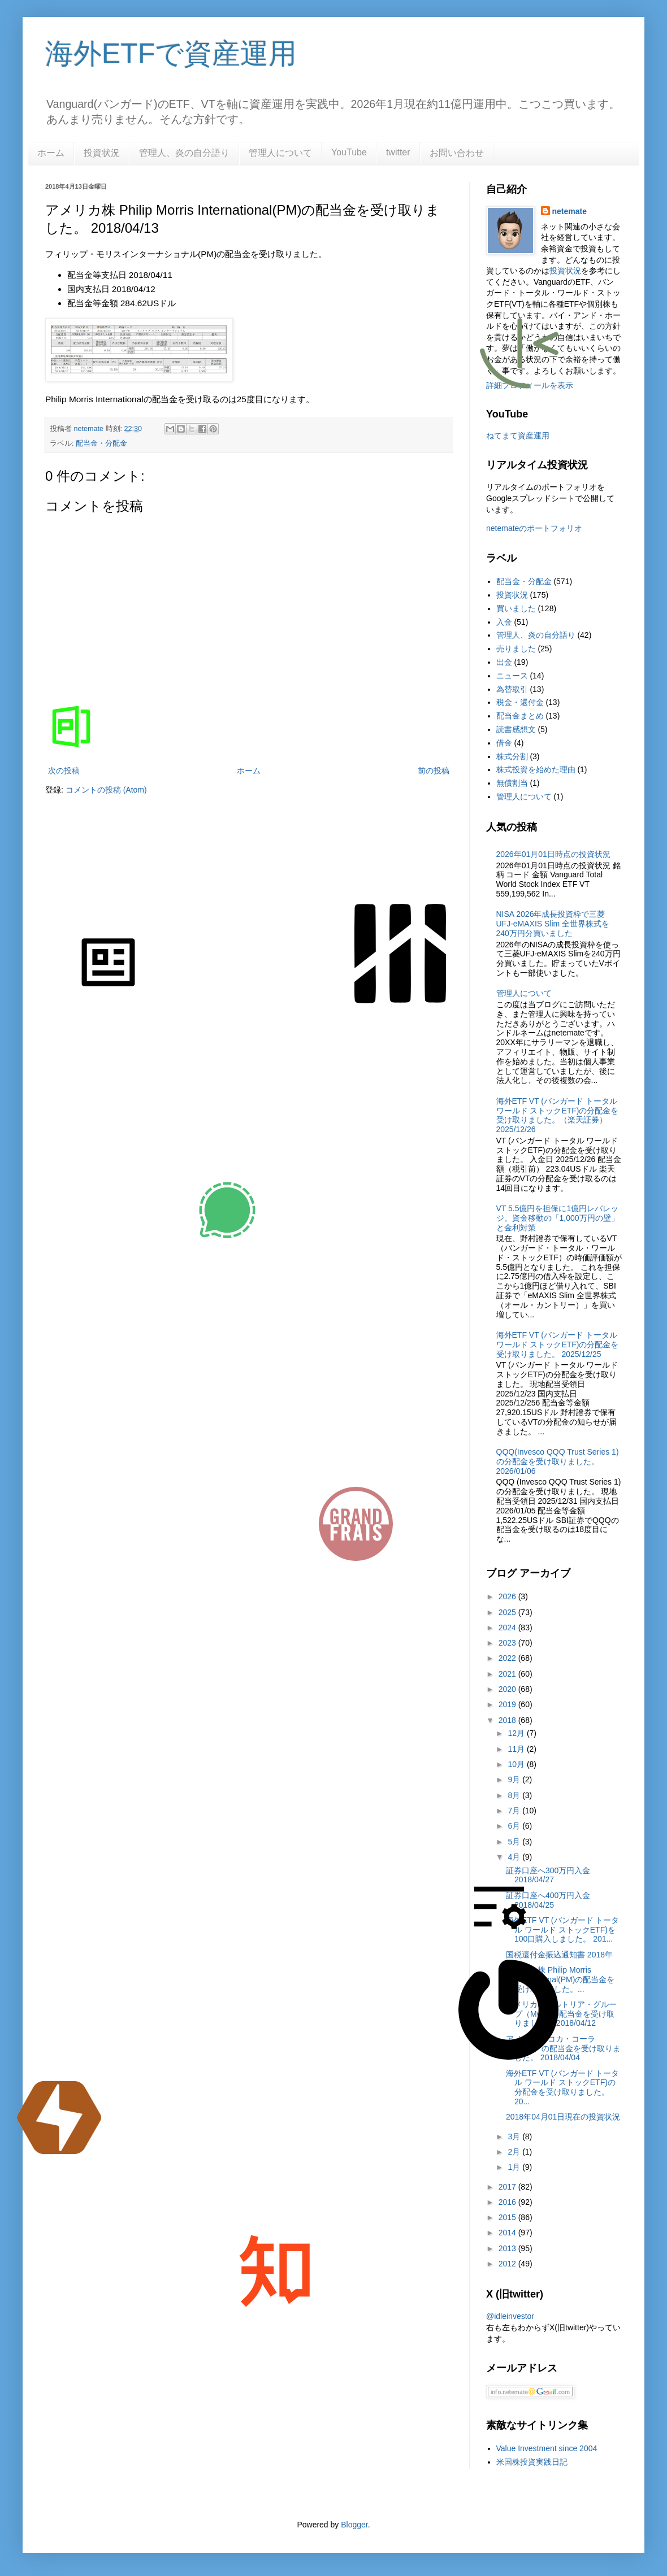 This screenshot has width=667, height=2576. What do you see at coordinates (356, 1524) in the screenshot?
I see `grand frais grocery store logo` at bounding box center [356, 1524].